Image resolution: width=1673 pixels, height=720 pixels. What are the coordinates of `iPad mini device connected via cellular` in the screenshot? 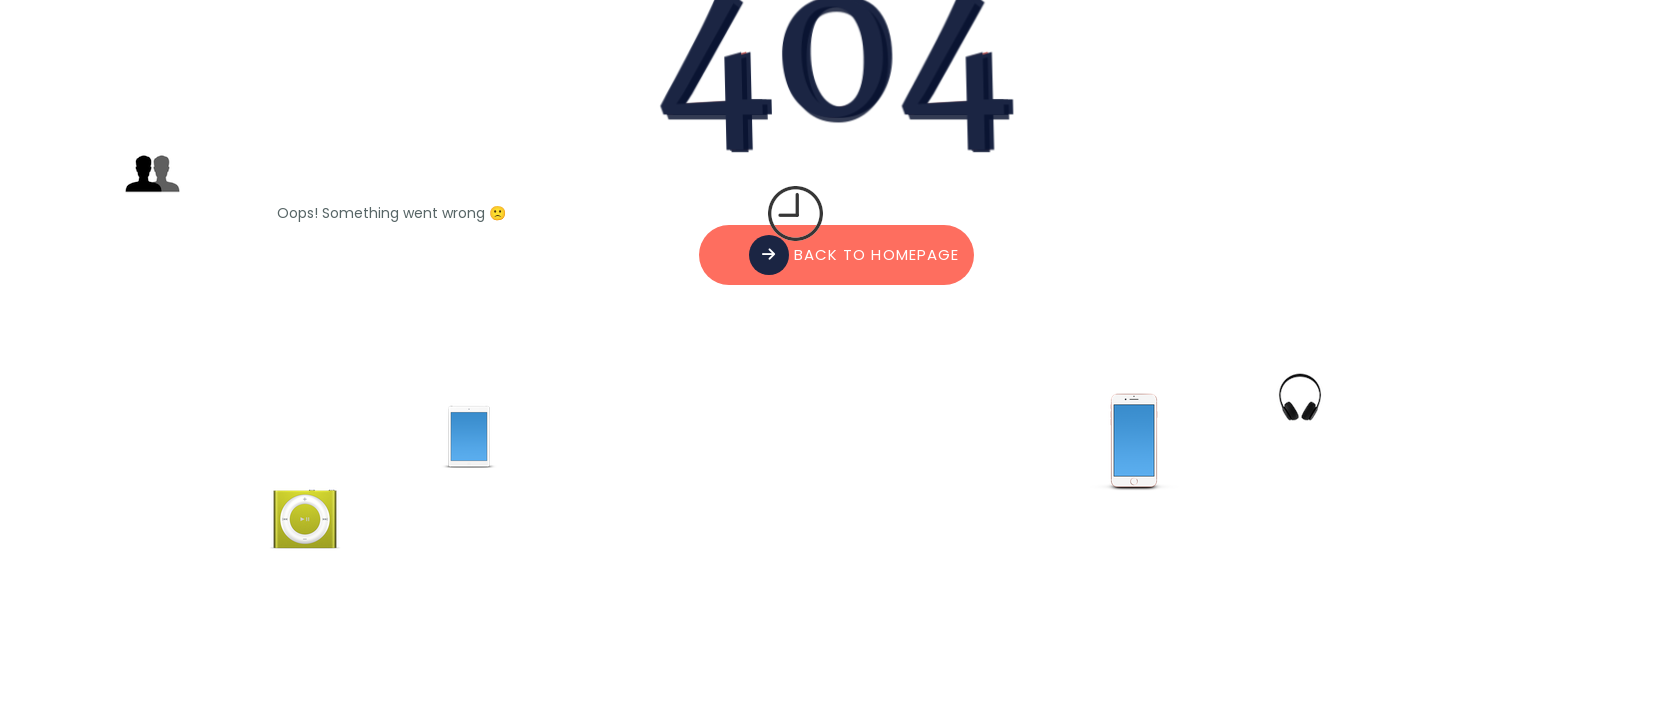 It's located at (469, 431).